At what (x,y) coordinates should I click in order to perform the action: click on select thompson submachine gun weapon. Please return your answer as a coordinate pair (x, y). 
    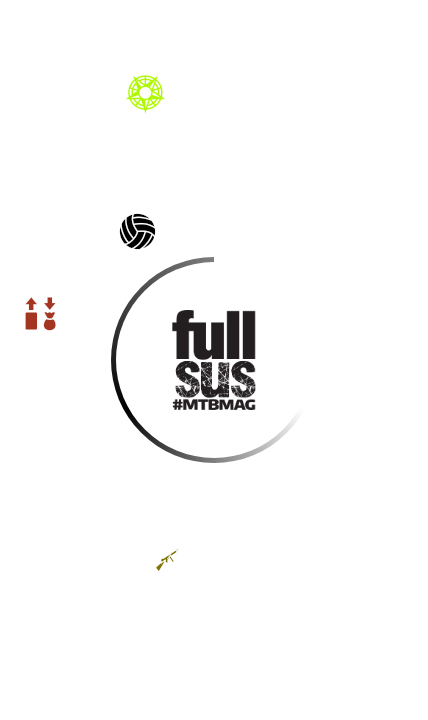
    Looking at the image, I should click on (167, 560).